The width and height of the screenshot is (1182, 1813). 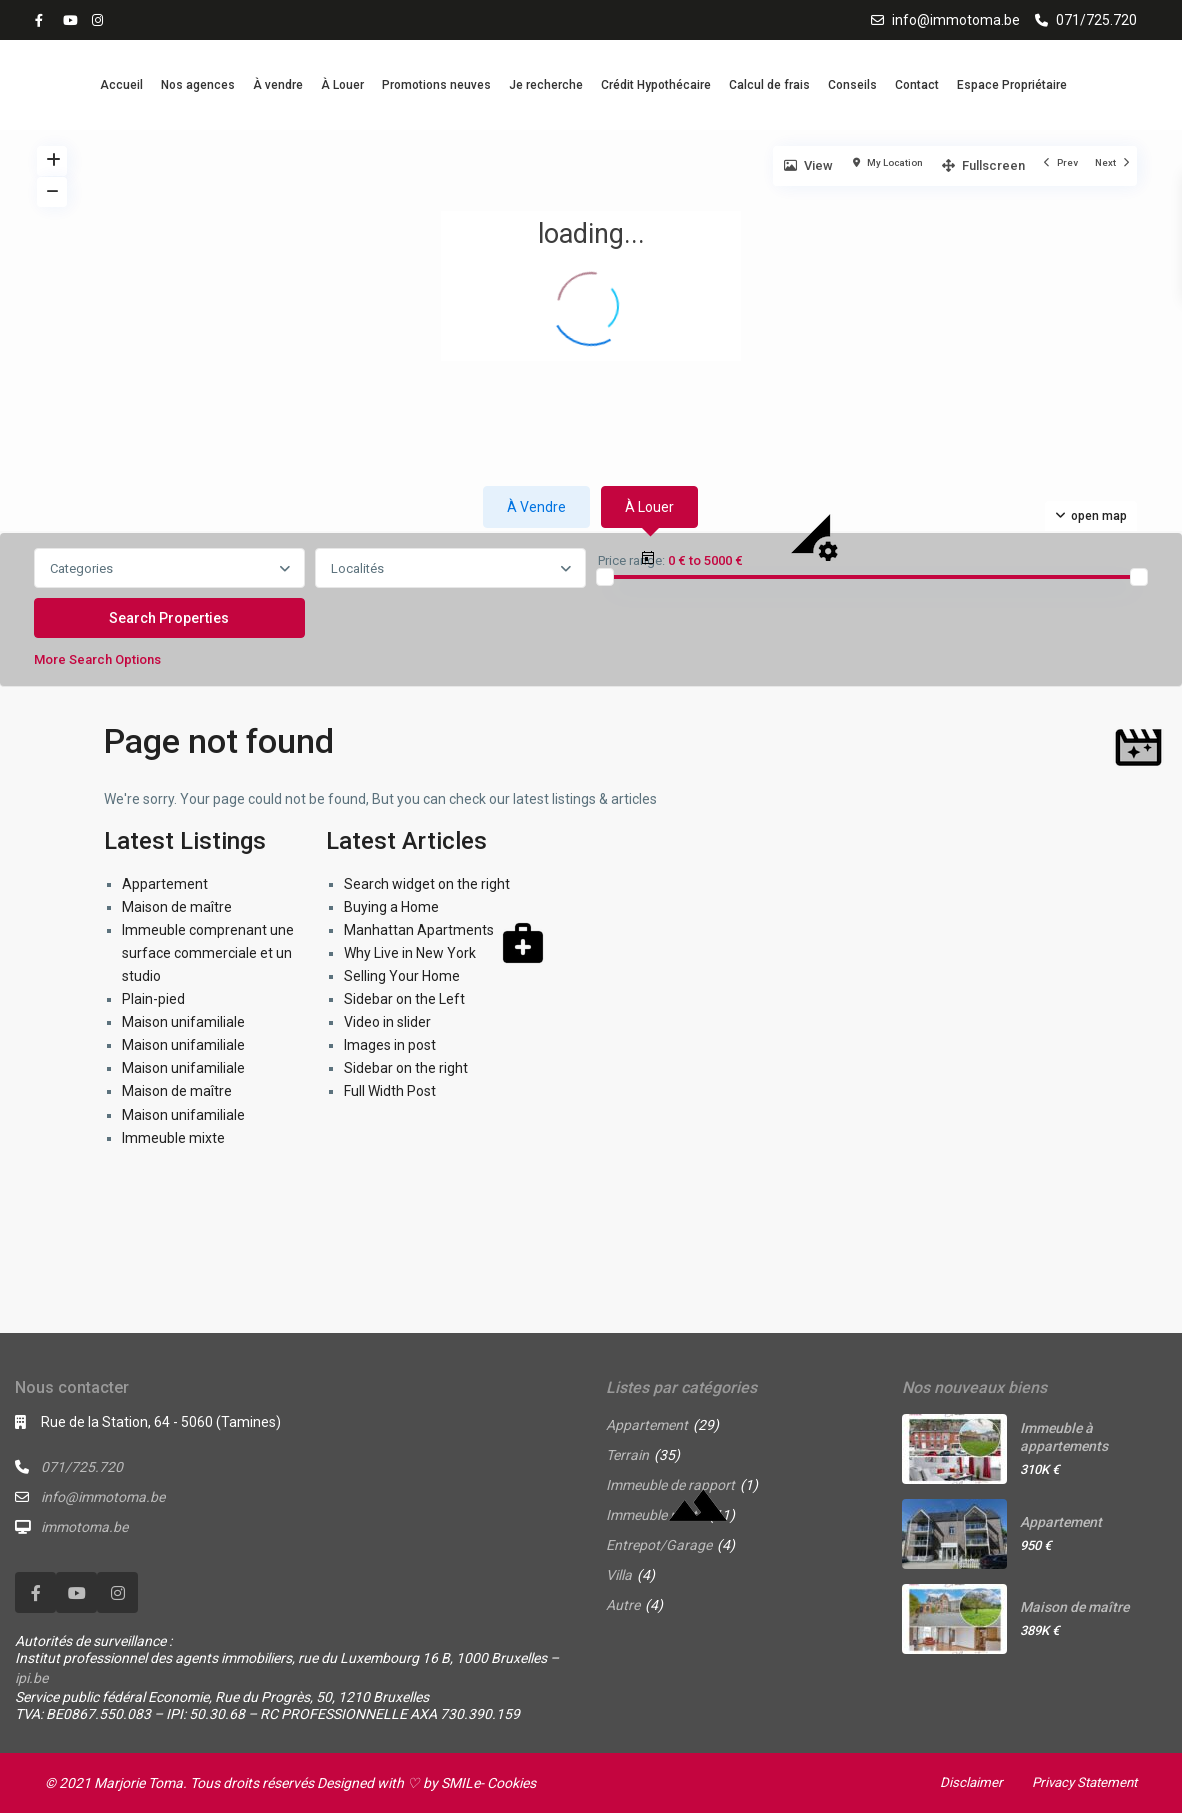 What do you see at coordinates (814, 537) in the screenshot?
I see `access mobile data settings` at bounding box center [814, 537].